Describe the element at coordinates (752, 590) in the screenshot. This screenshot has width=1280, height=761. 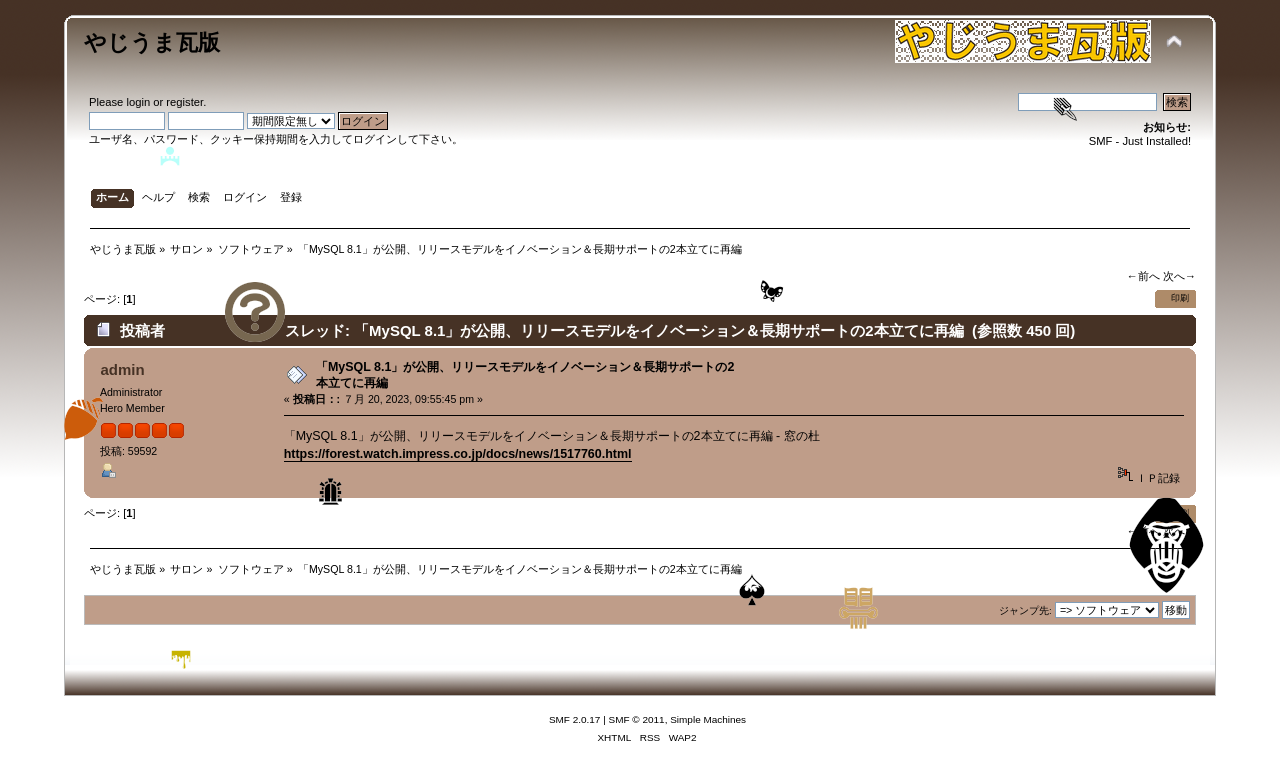
I see `indicates a hot streak or winning hand in a card game` at that location.